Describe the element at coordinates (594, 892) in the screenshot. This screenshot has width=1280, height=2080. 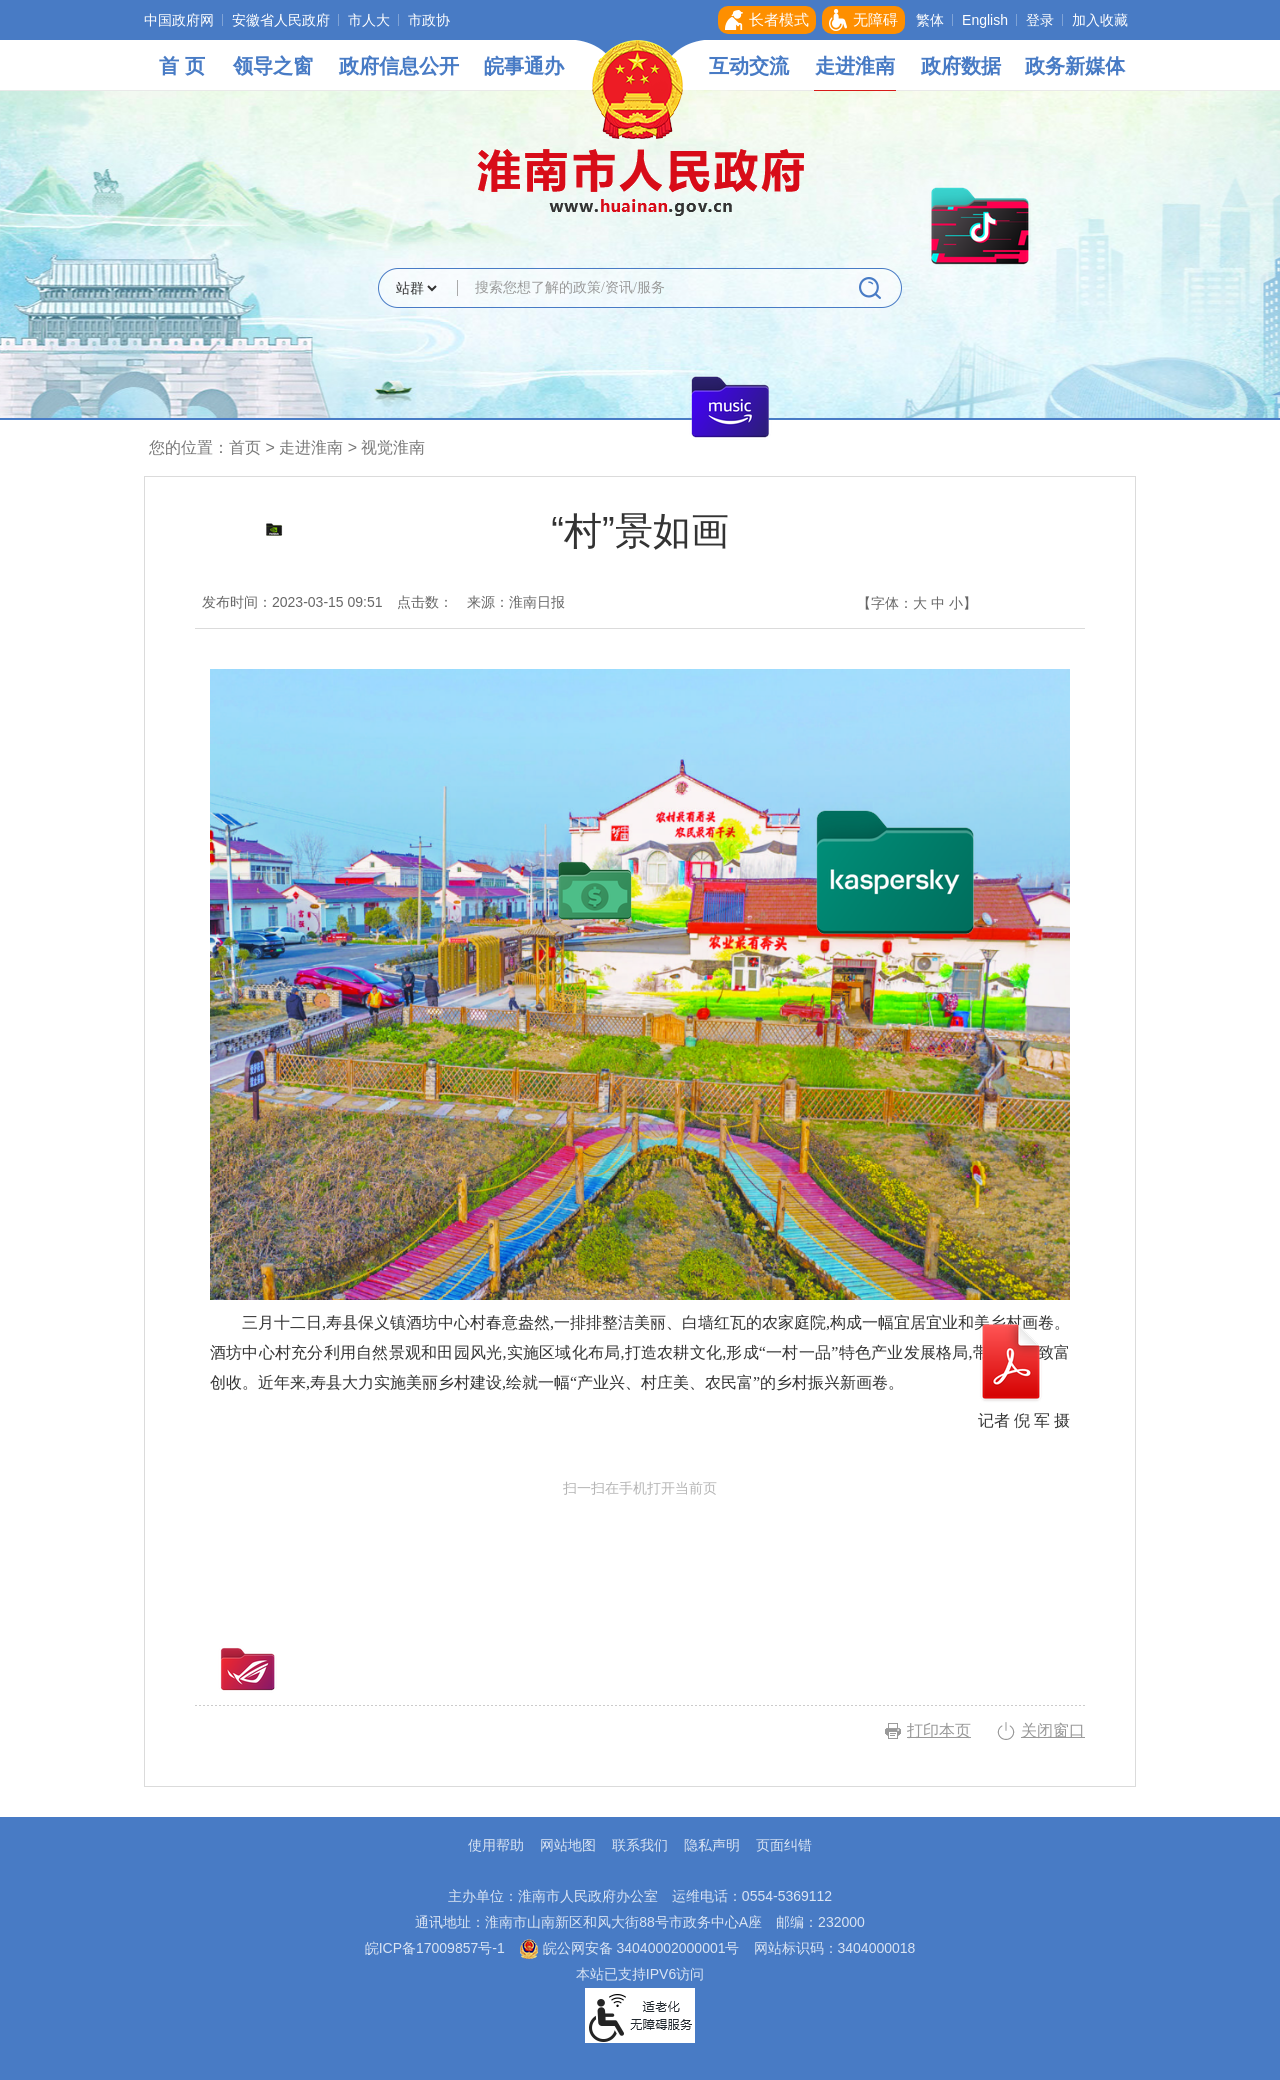
I see `open folder containing financial documents` at that location.